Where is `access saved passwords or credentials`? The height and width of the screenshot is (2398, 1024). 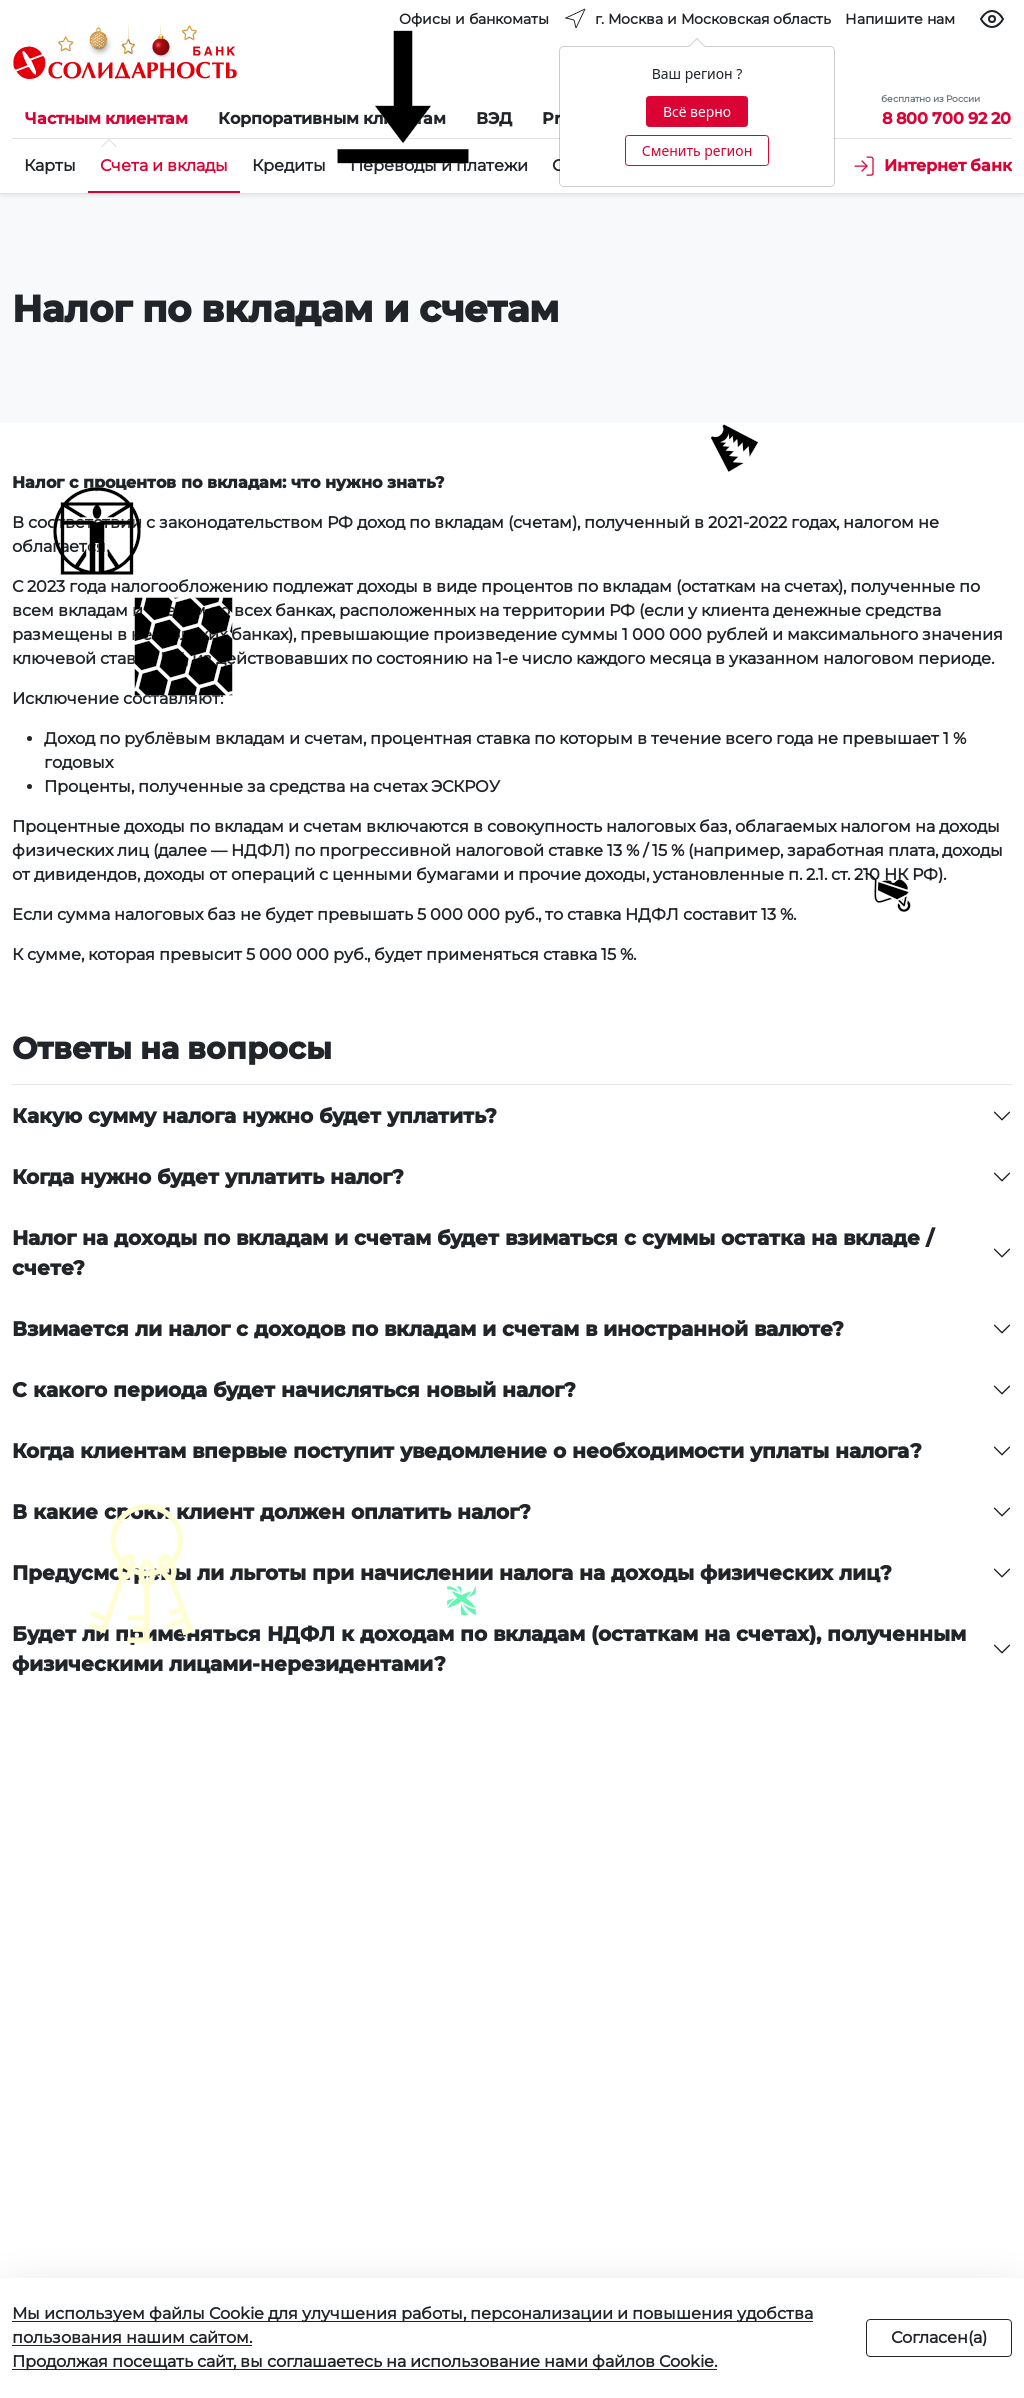 access saved passwords or credentials is located at coordinates (141, 1573).